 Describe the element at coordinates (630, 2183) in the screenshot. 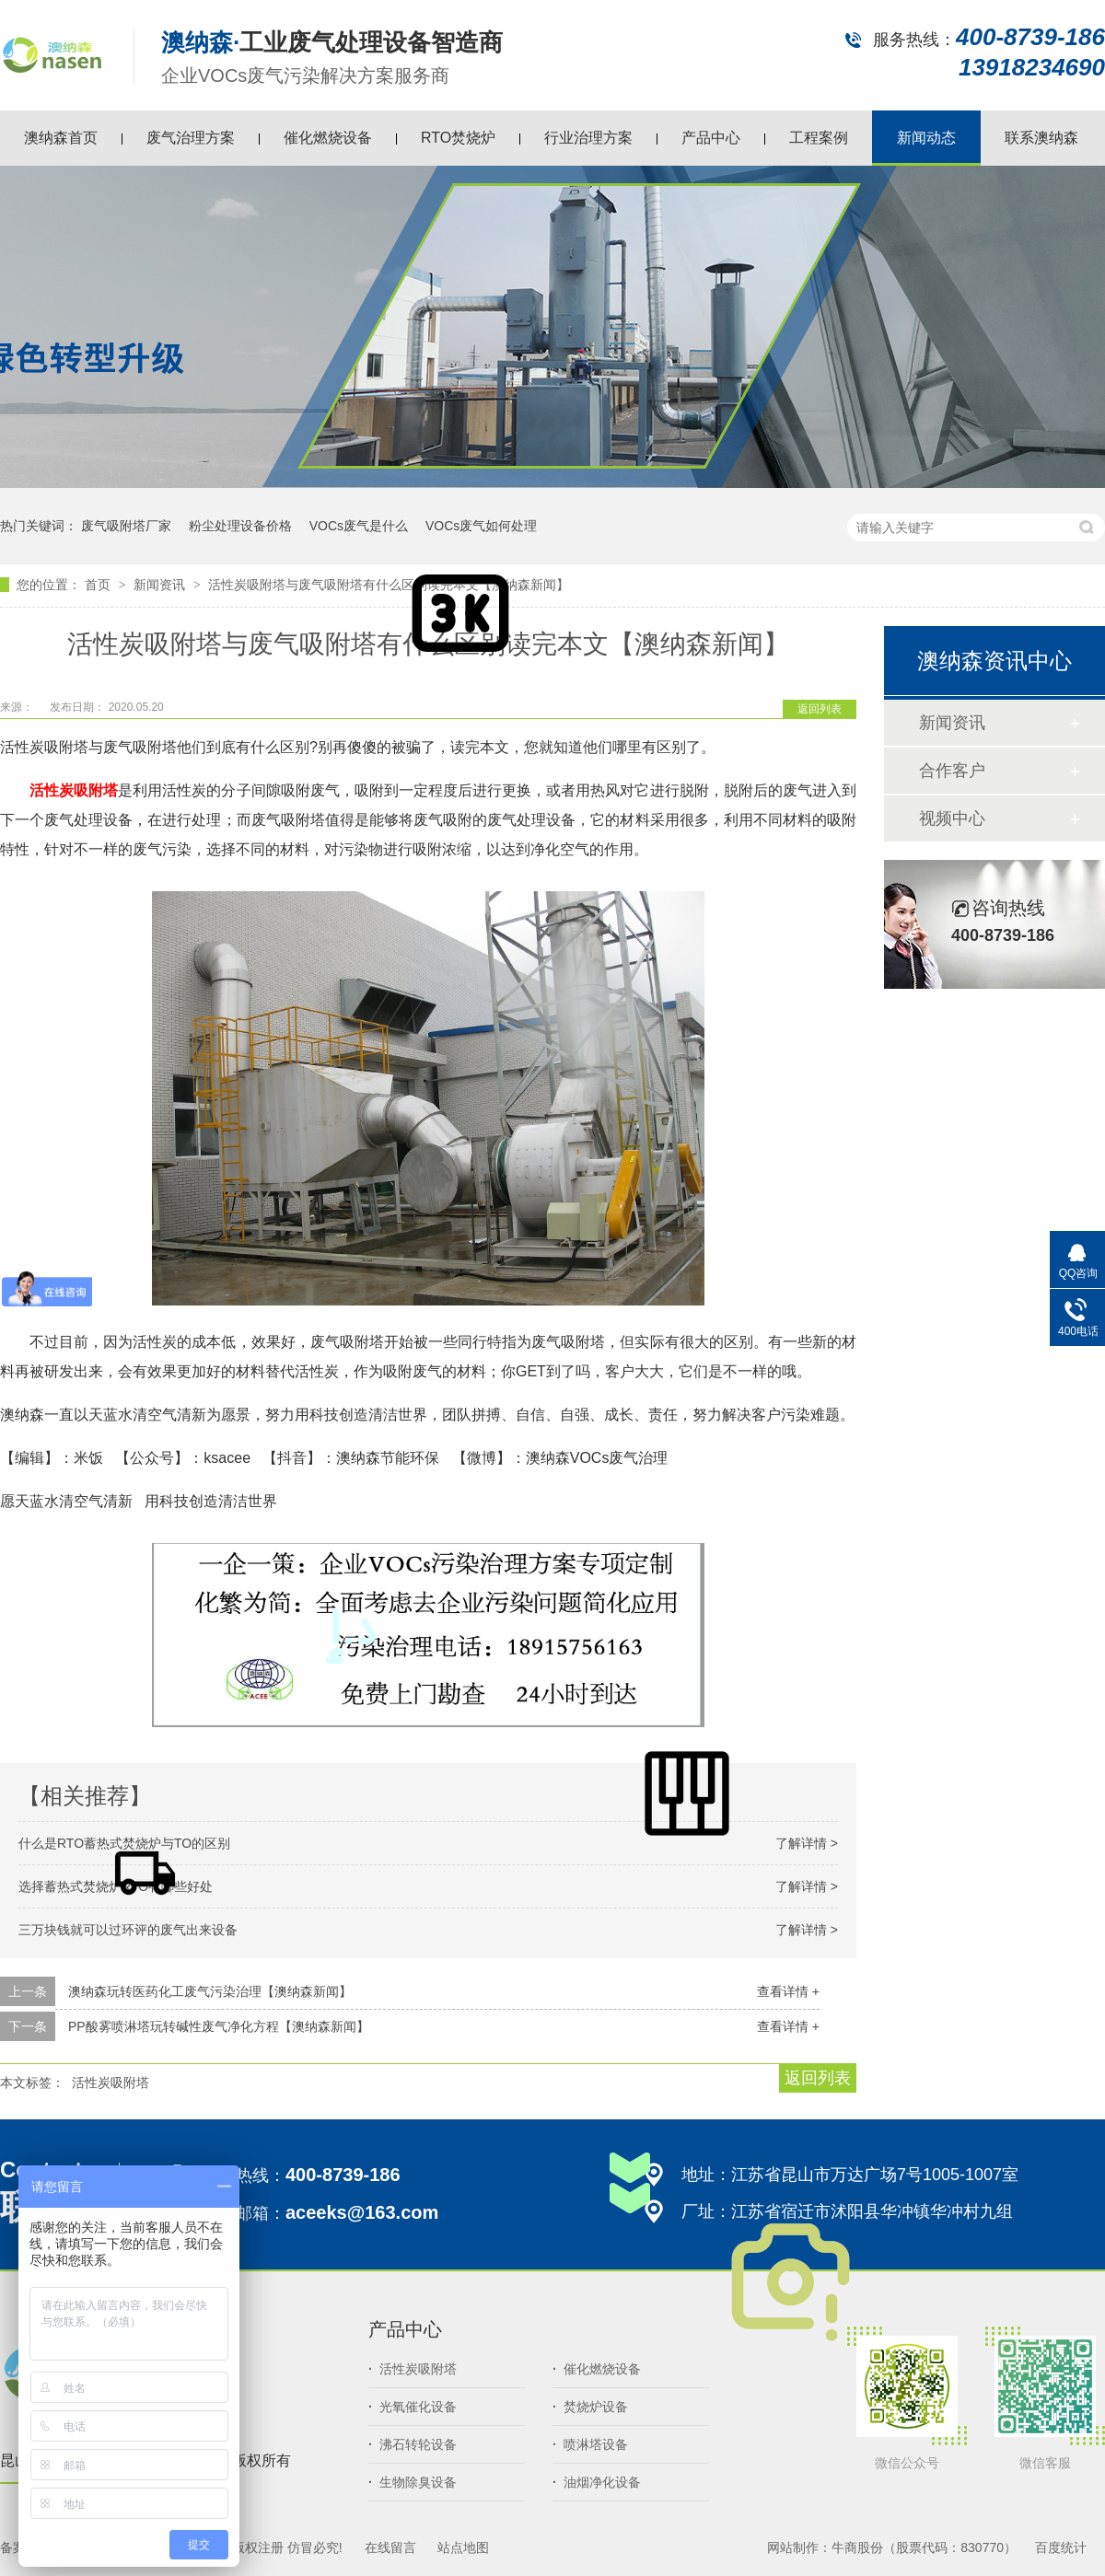

I see `view your earned badges or achievements` at that location.